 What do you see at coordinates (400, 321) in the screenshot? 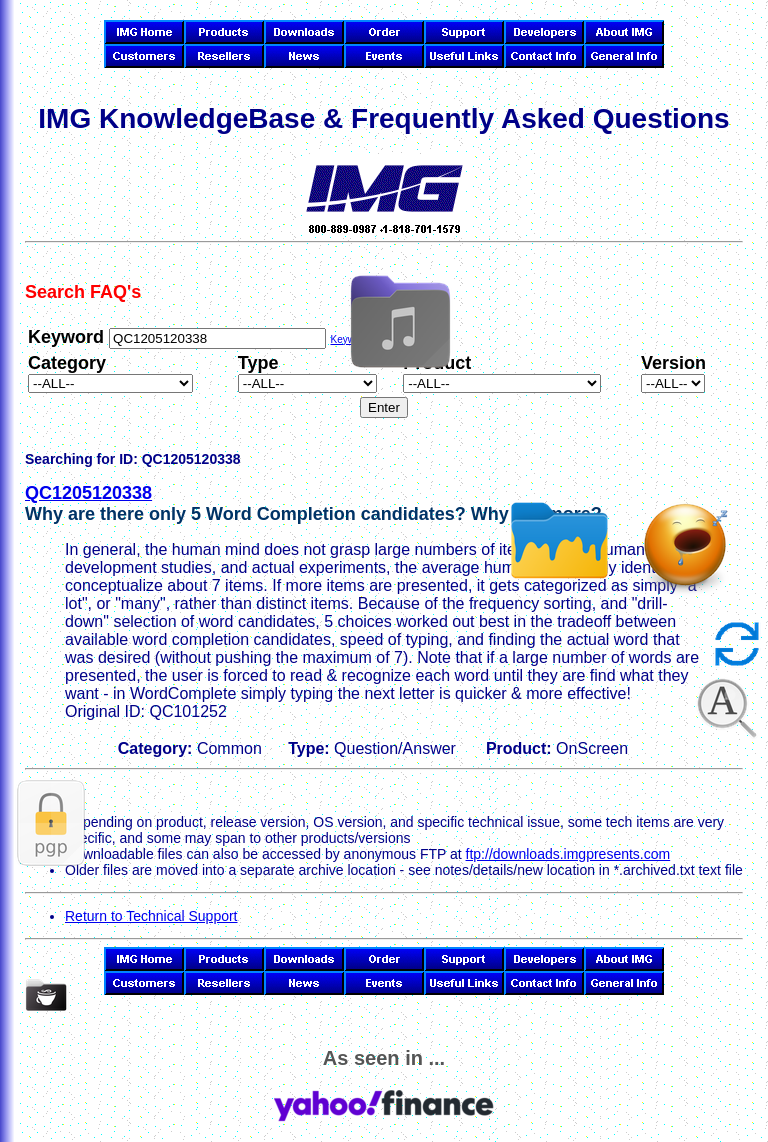
I see `open your music folder` at bounding box center [400, 321].